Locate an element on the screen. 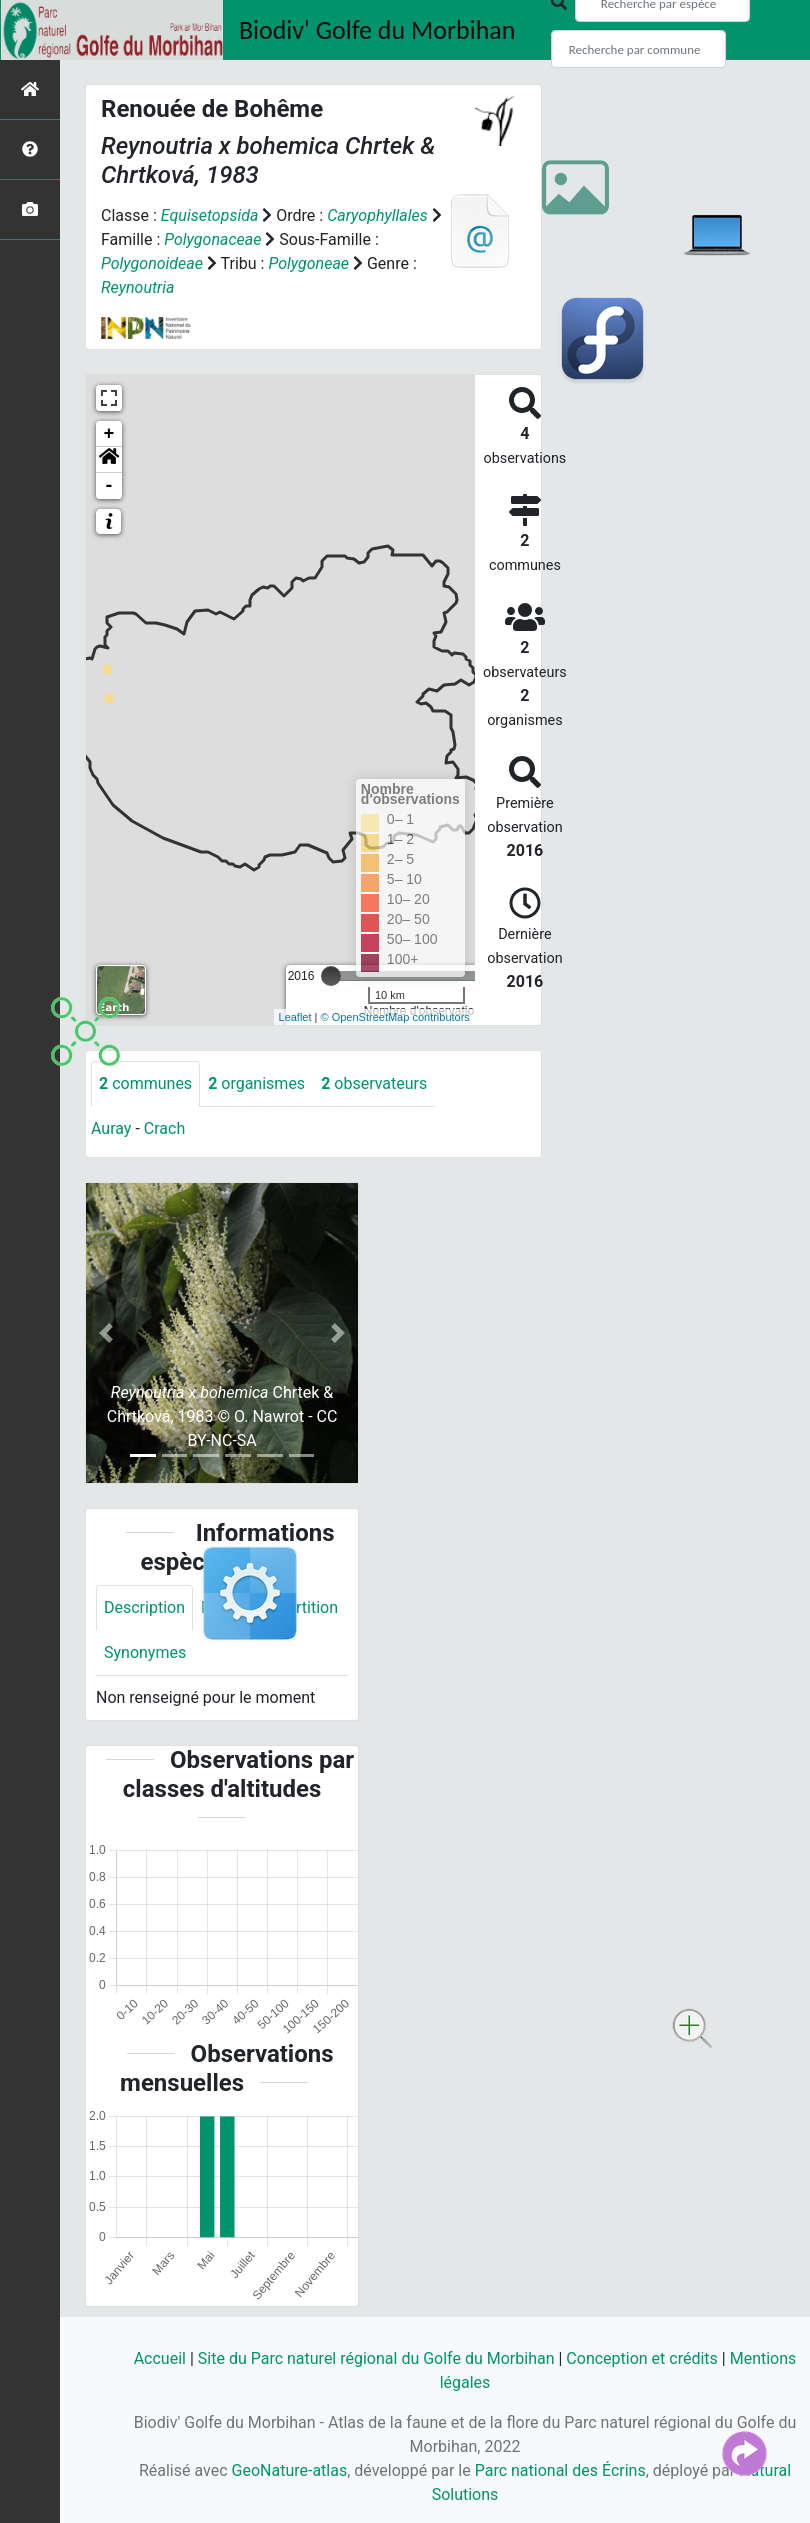 This screenshot has width=810, height=2523. indicates a locally modified file in version control is located at coordinates (744, 2453).